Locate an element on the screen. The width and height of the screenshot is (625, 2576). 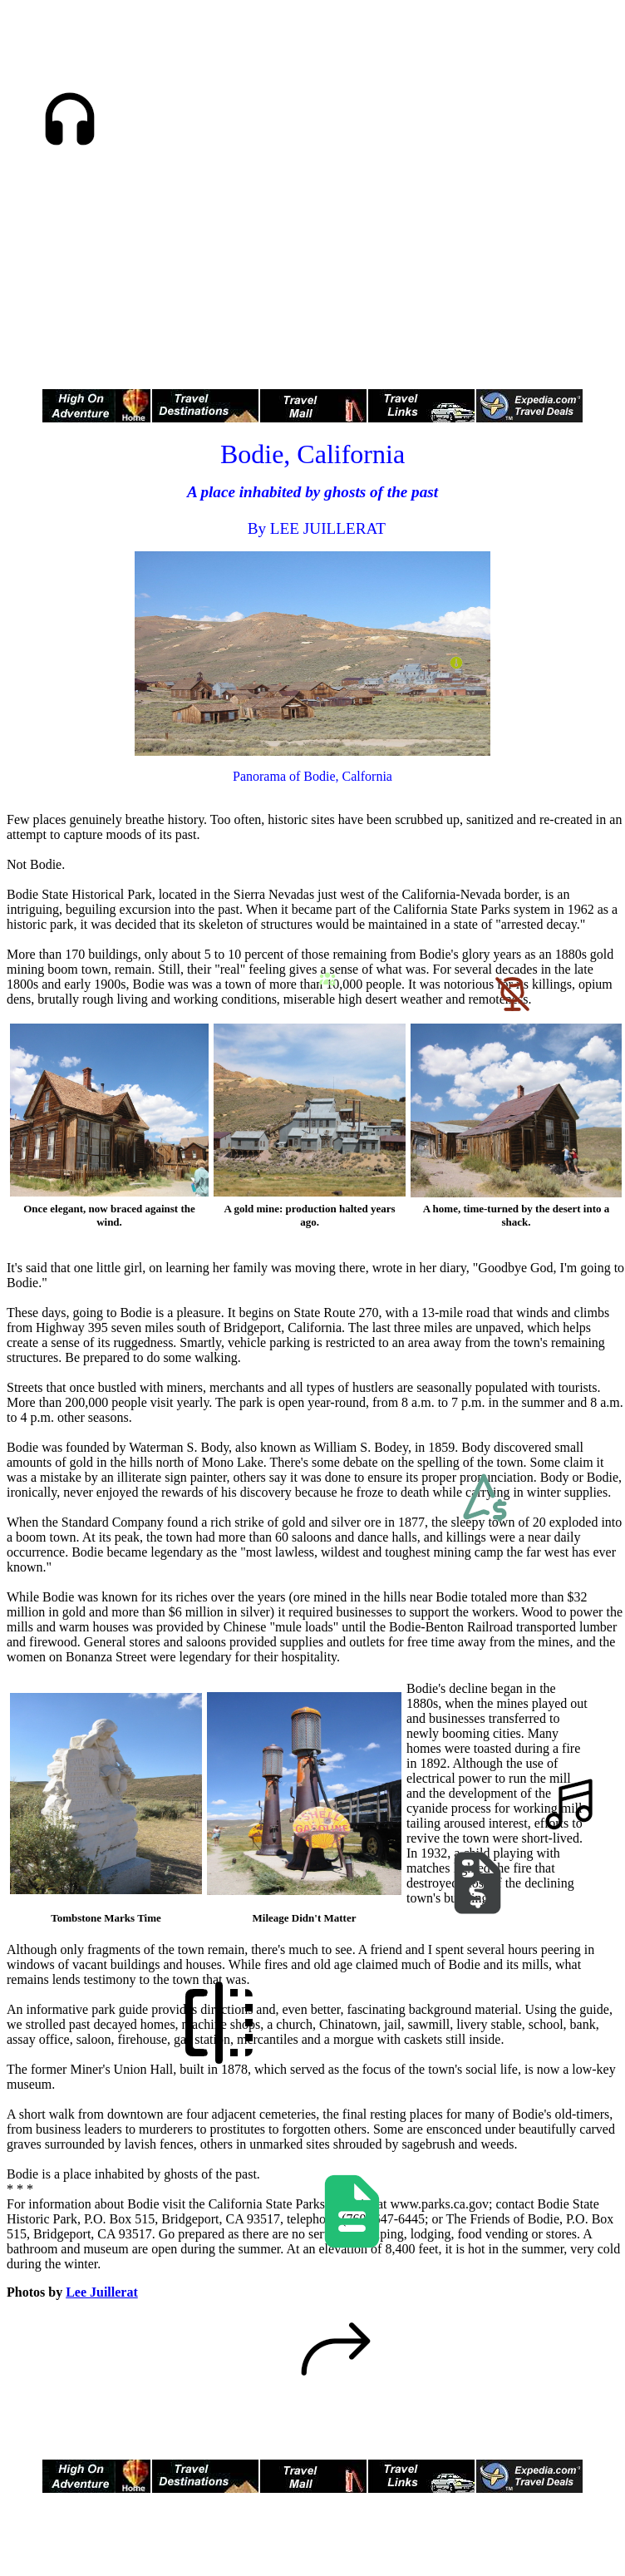
view performance or speed metrics is located at coordinates (456, 663).